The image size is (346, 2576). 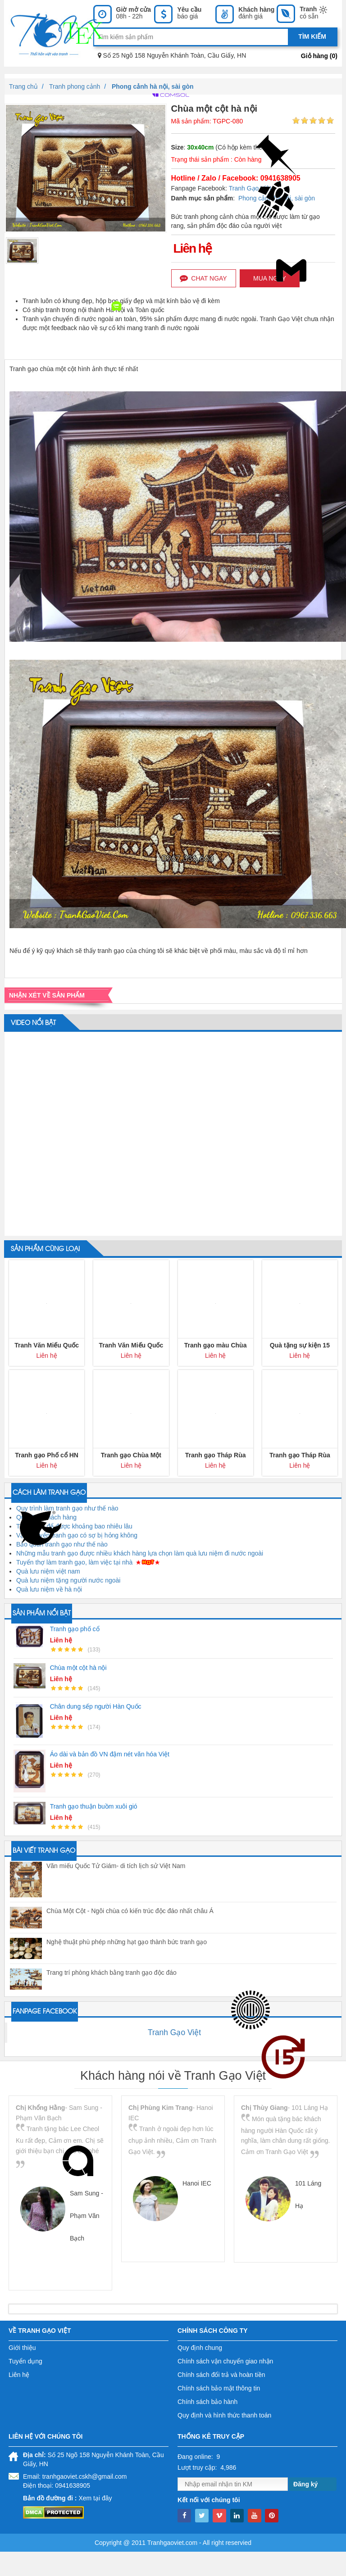 I want to click on akaunting accounting software logo, so click(x=78, y=2161).